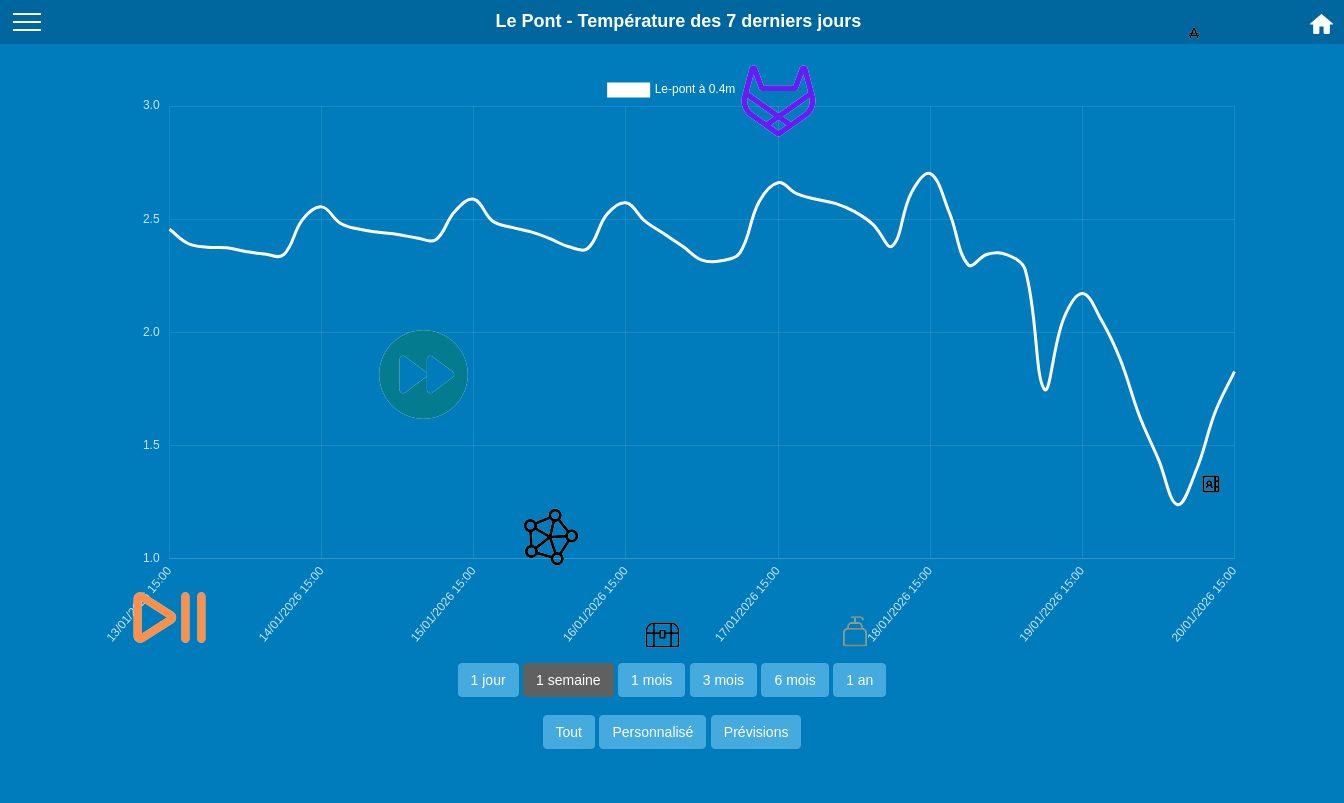  Describe the element at coordinates (423, 374) in the screenshot. I see `skip forward in media playback` at that location.